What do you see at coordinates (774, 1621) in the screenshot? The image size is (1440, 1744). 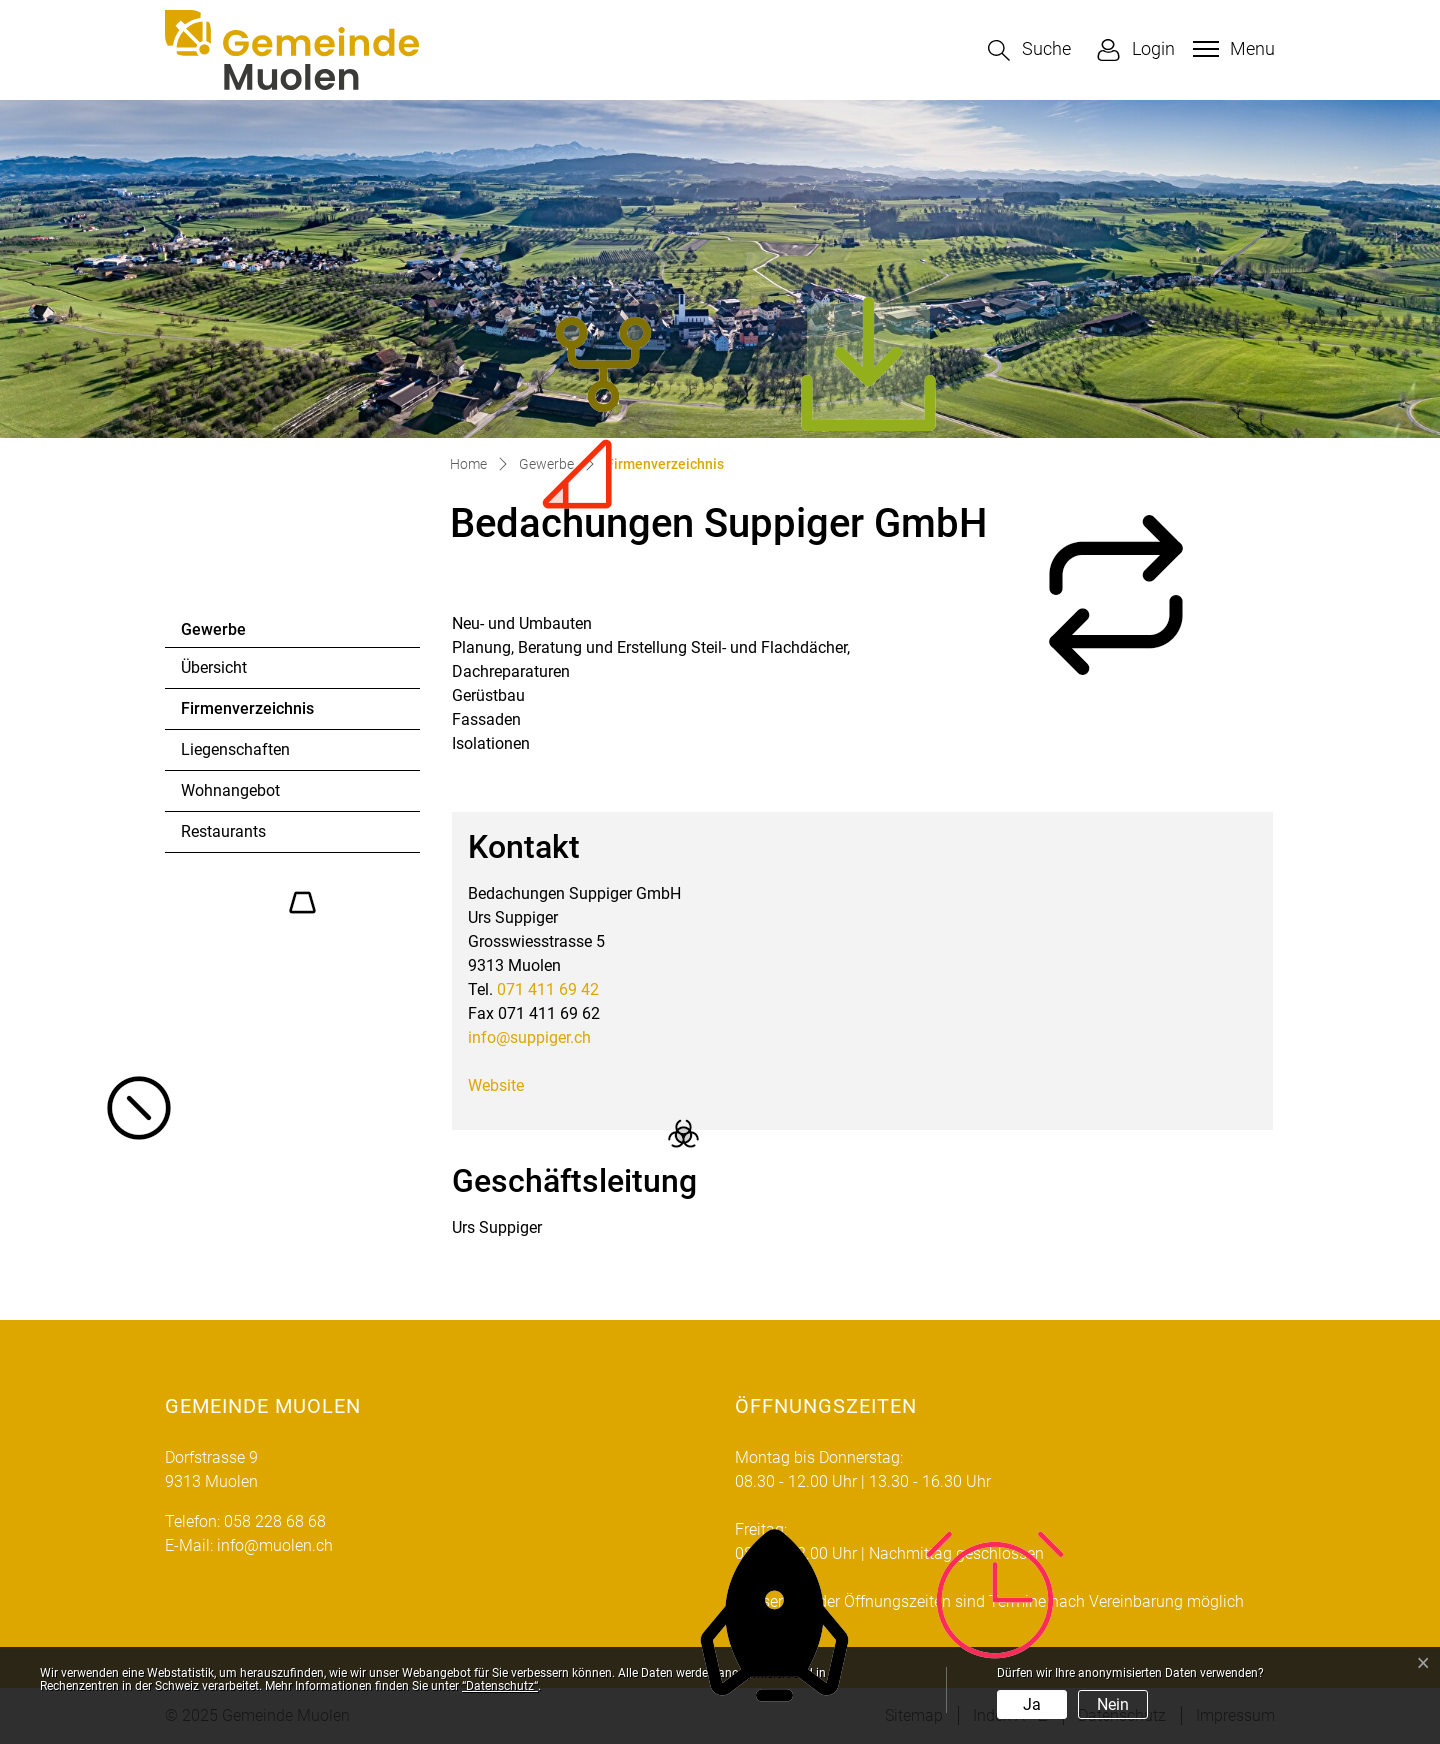 I see `launch or deploy an application` at bounding box center [774, 1621].